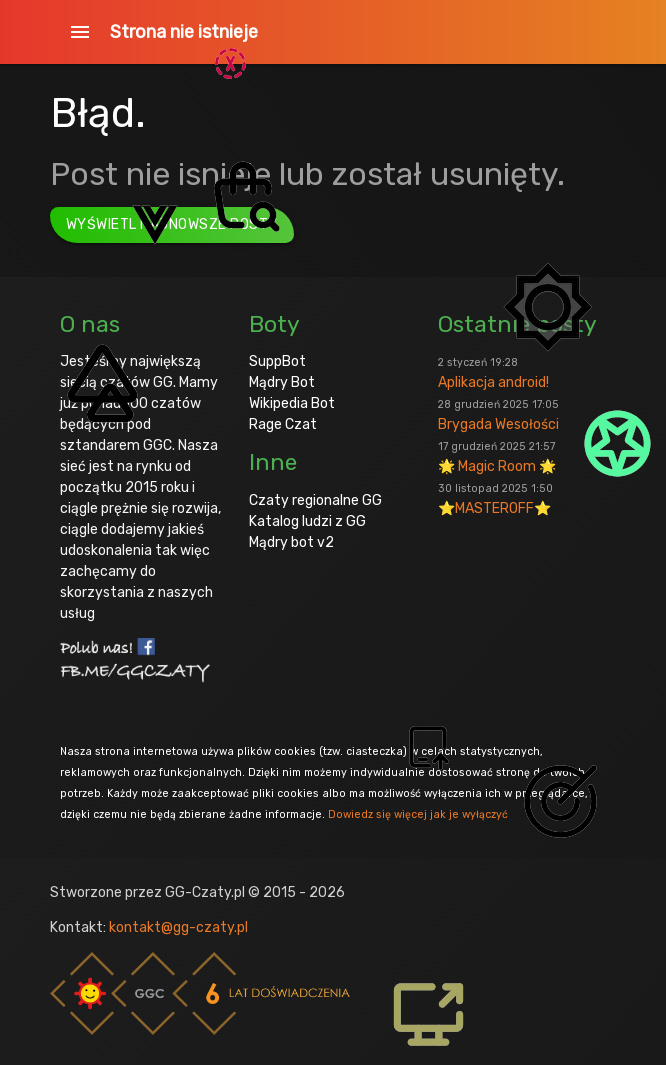 The width and height of the screenshot is (666, 1065). I want to click on set a goal or objective, so click(560, 801).